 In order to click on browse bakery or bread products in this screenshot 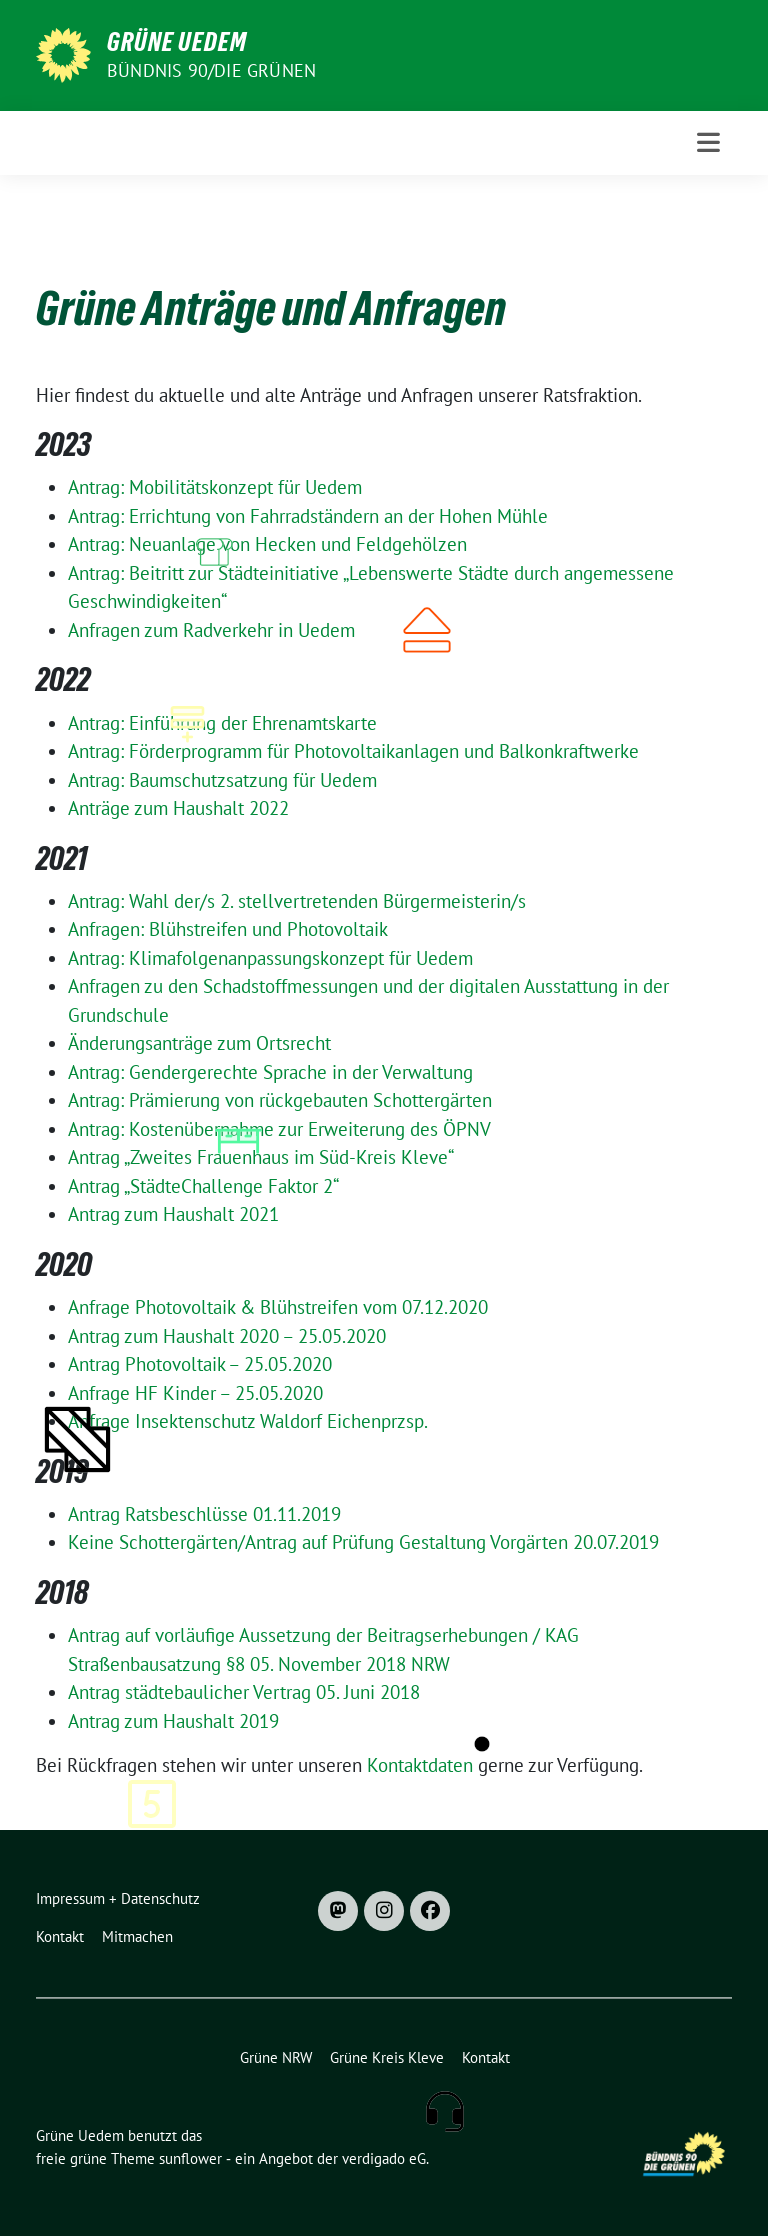, I will do `click(215, 552)`.